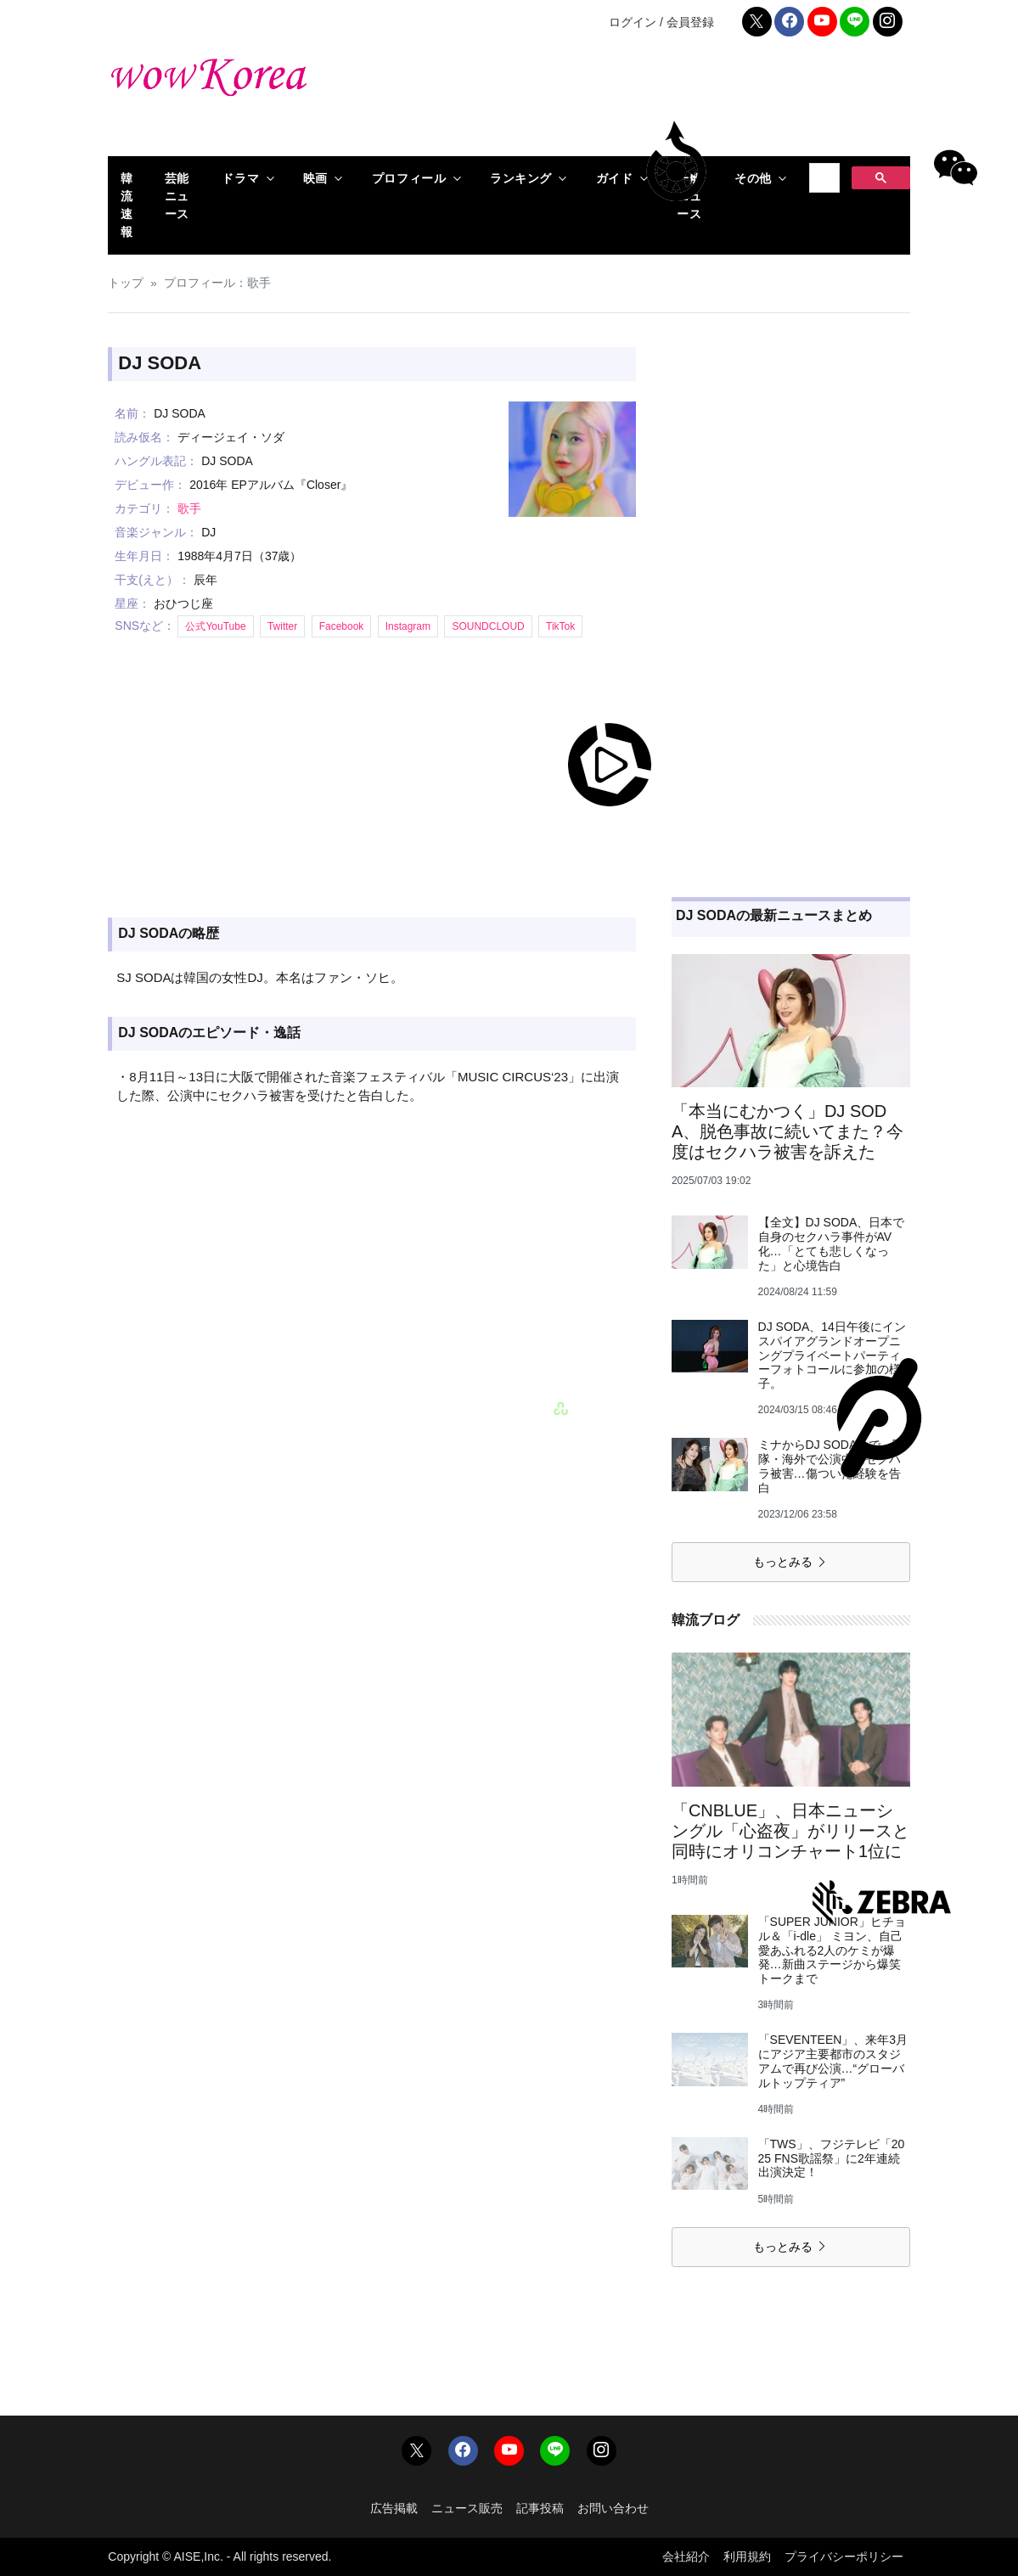 Image resolution: width=1018 pixels, height=2576 pixels. What do you see at coordinates (955, 167) in the screenshot?
I see `open WeChat messaging app` at bounding box center [955, 167].